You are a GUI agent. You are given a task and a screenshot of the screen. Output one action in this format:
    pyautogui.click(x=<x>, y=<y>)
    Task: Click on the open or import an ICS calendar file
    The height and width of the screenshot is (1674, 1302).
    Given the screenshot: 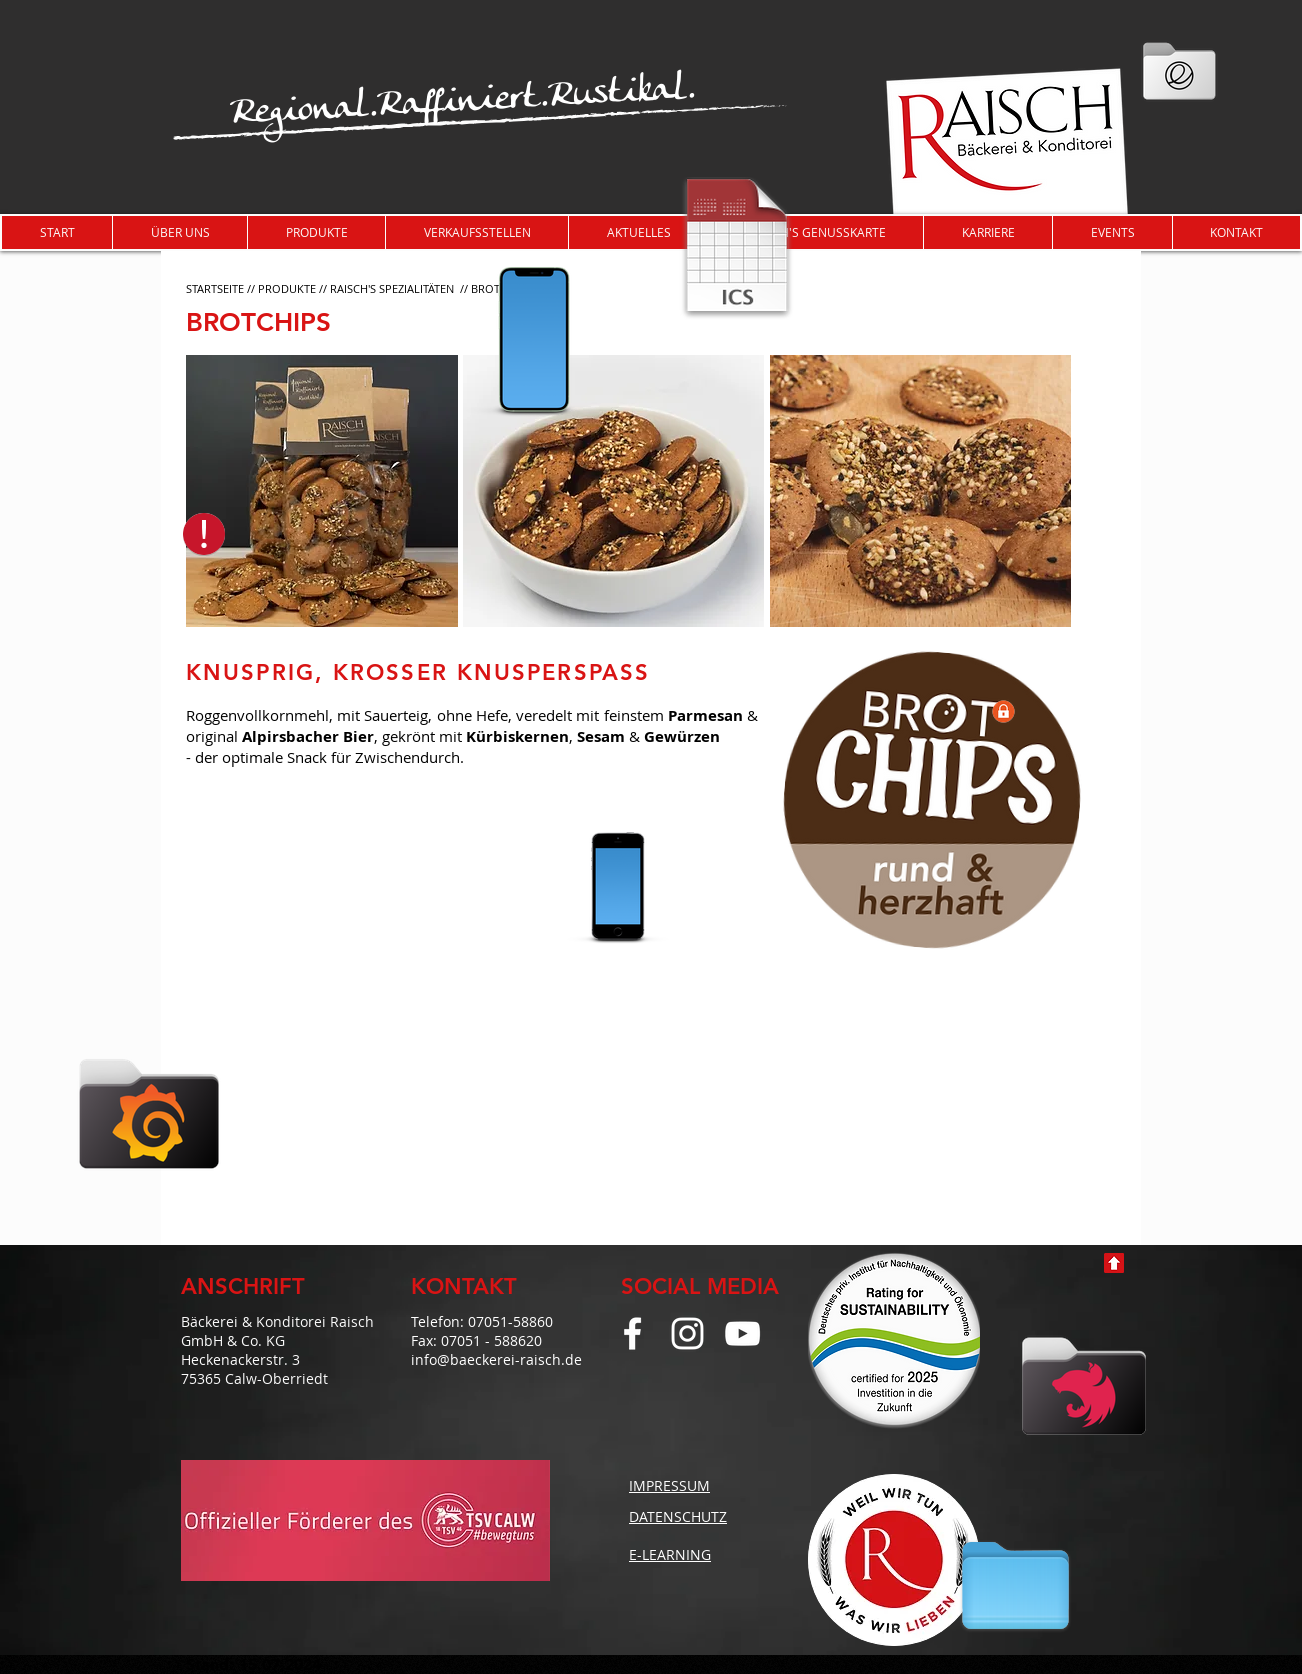 What is the action you would take?
    pyautogui.click(x=737, y=248)
    